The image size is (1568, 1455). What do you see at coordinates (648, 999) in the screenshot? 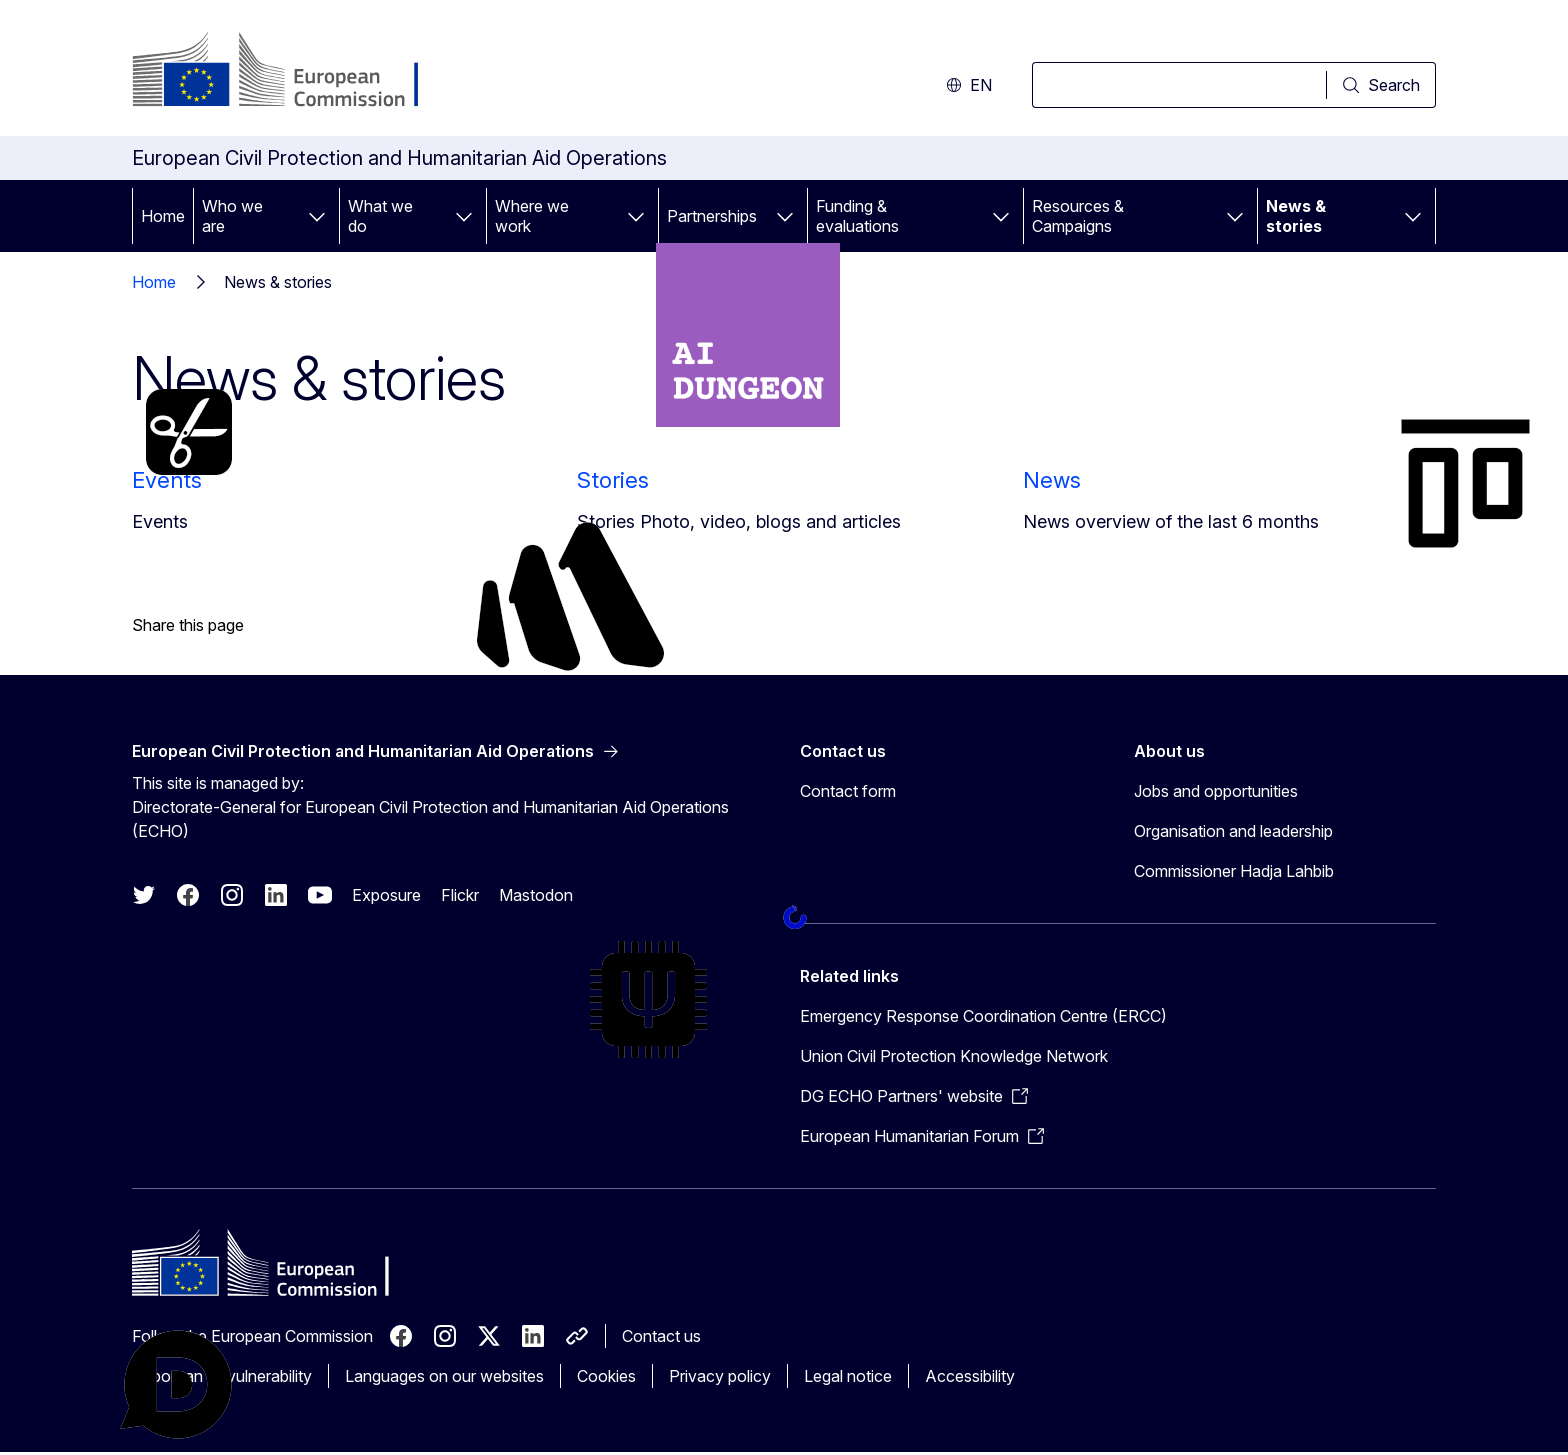
I see `QMK firmware project logo` at bounding box center [648, 999].